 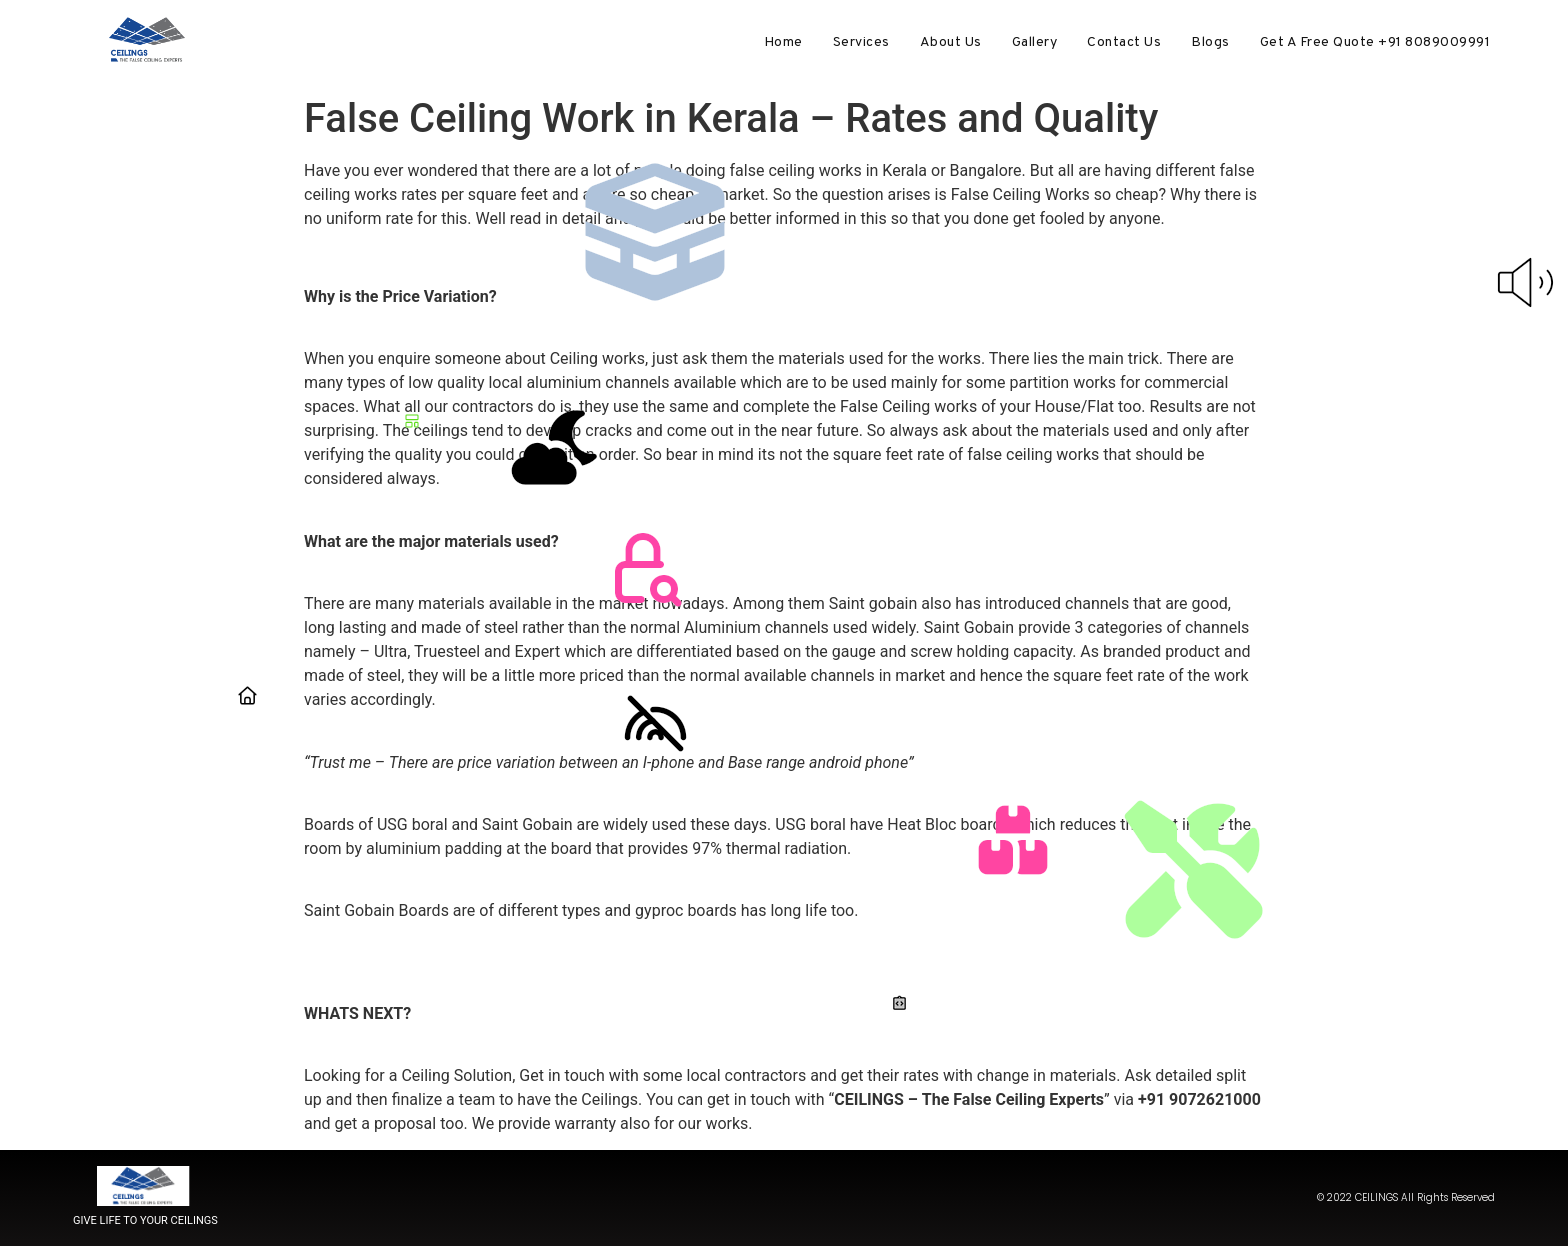 I want to click on access islamic prayer times or qibla direction, so click(x=655, y=232).